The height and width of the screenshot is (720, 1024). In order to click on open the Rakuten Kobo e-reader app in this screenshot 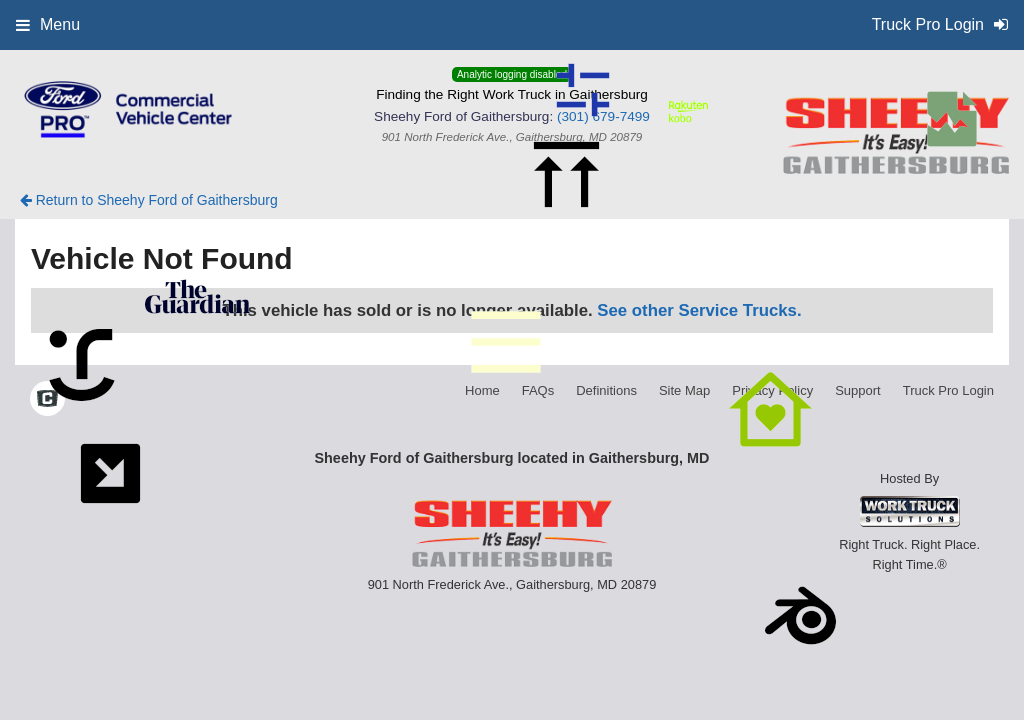, I will do `click(688, 111)`.